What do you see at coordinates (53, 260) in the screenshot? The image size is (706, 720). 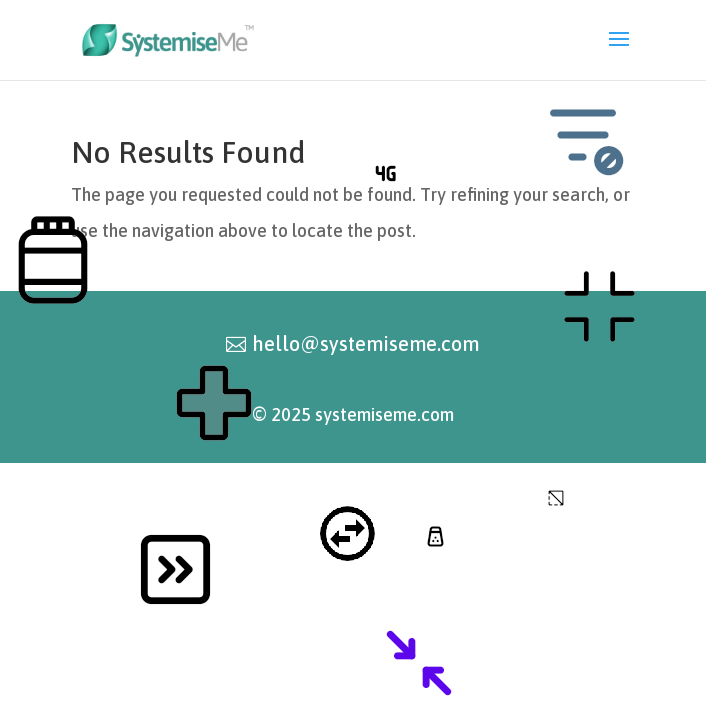 I see `view product or container details` at bounding box center [53, 260].